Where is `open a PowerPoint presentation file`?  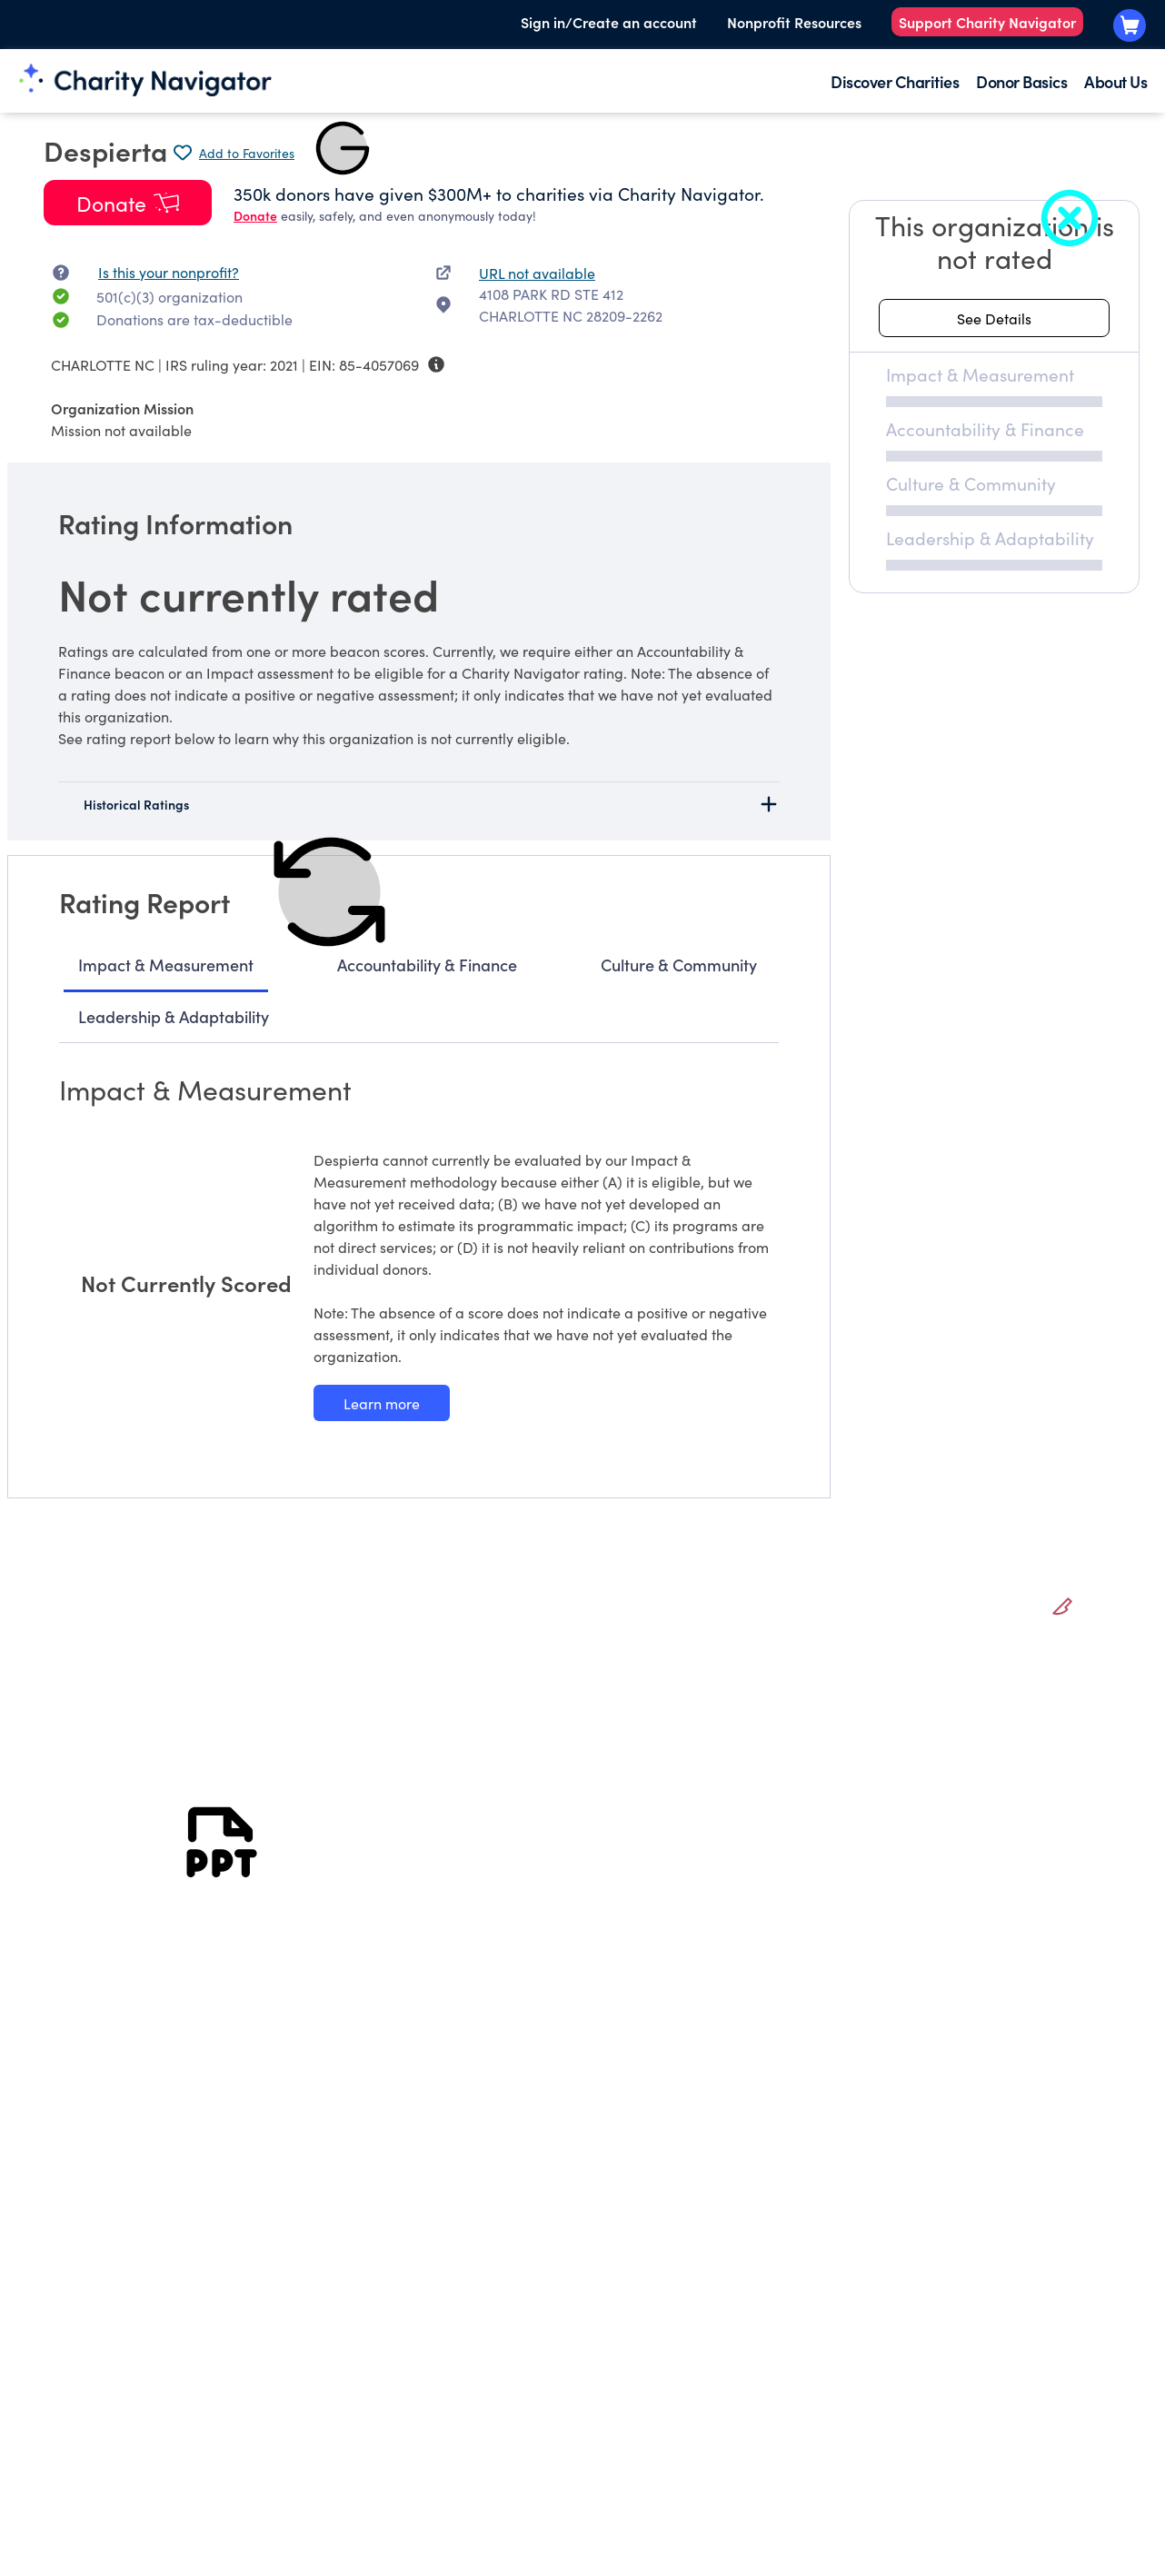
open a PowerPoint presentation file is located at coordinates (220, 1845).